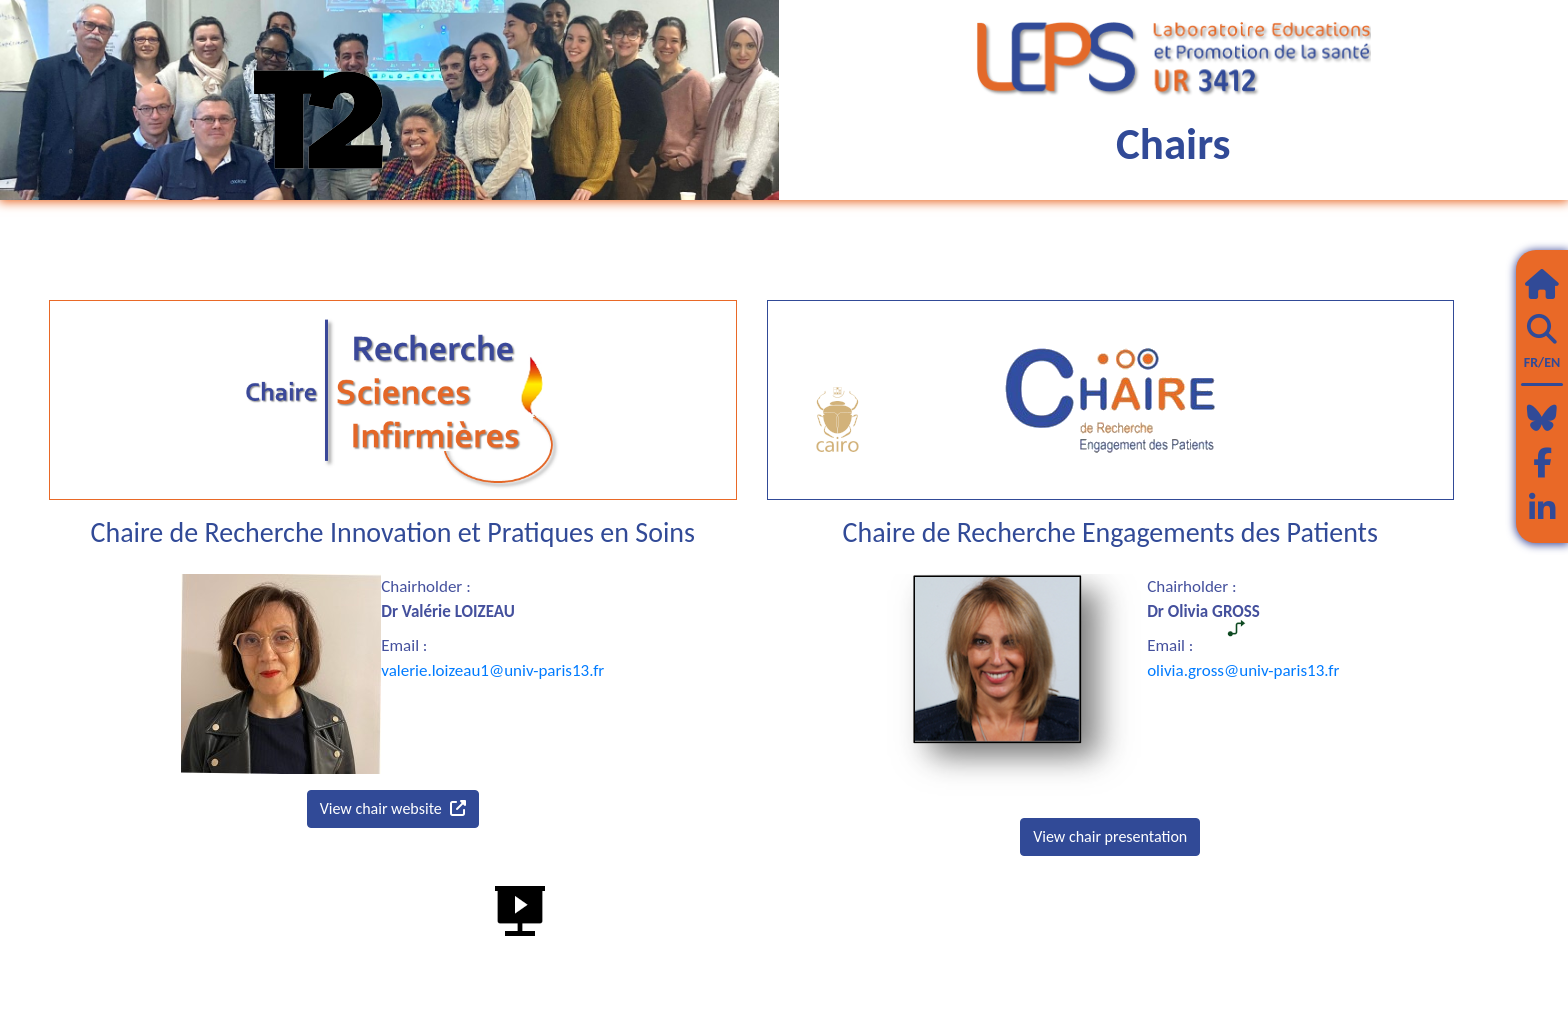 Image resolution: width=1568 pixels, height=1030 pixels. What do you see at coordinates (318, 119) in the screenshot?
I see `visit take-two interactive software website` at bounding box center [318, 119].